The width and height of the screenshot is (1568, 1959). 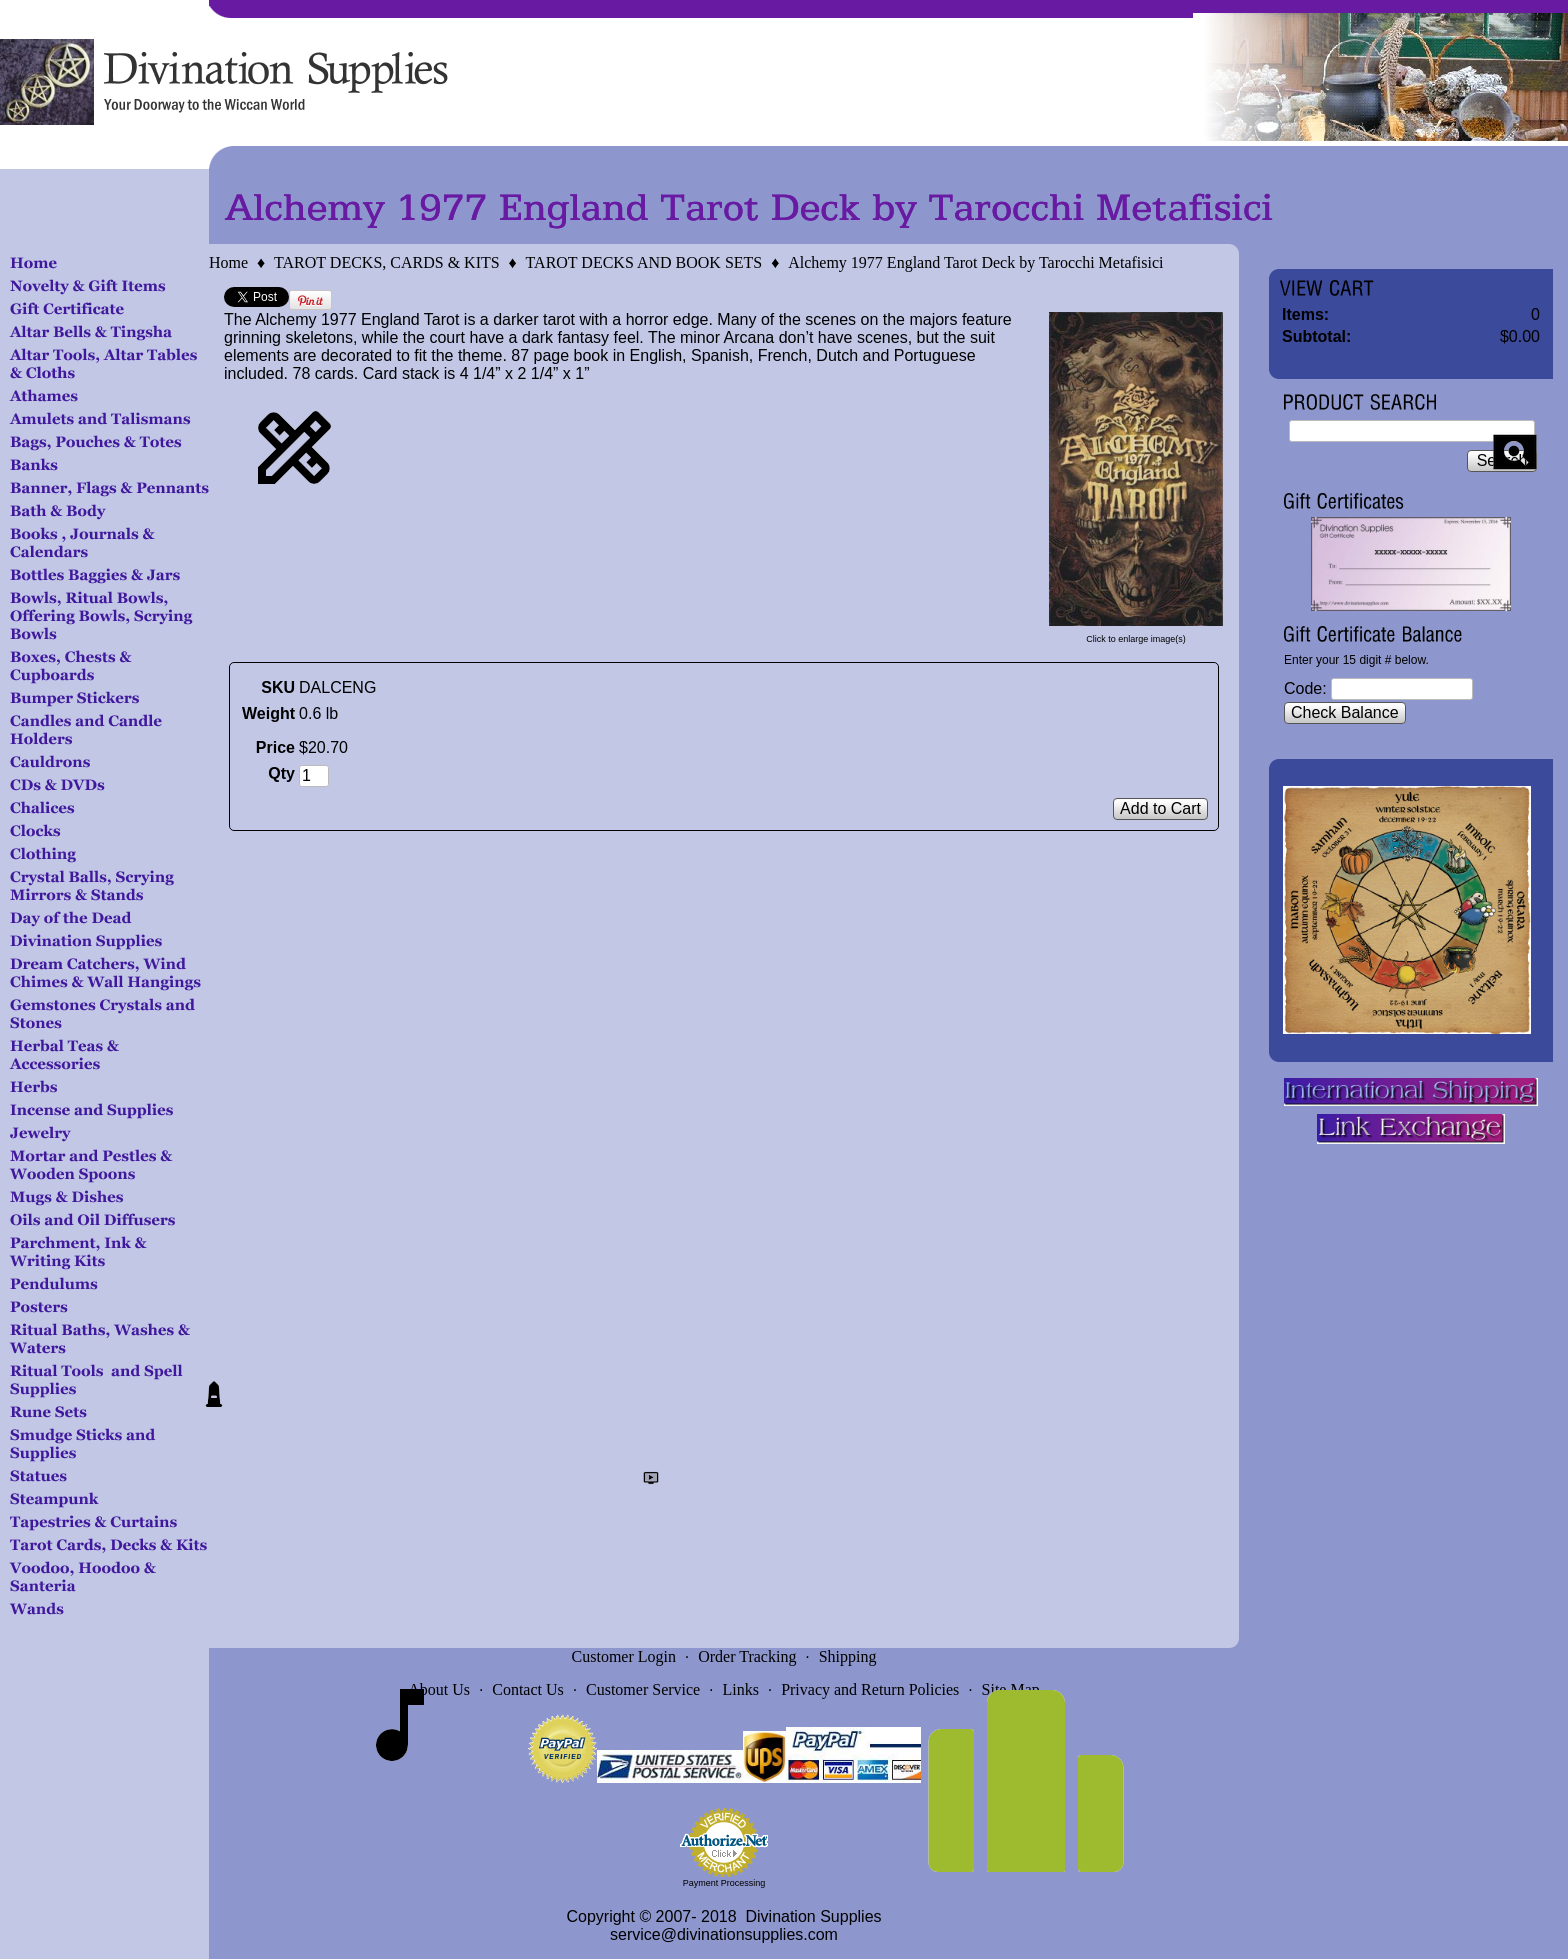 What do you see at coordinates (214, 1395) in the screenshot?
I see `view monuments or landmarks nearby` at bounding box center [214, 1395].